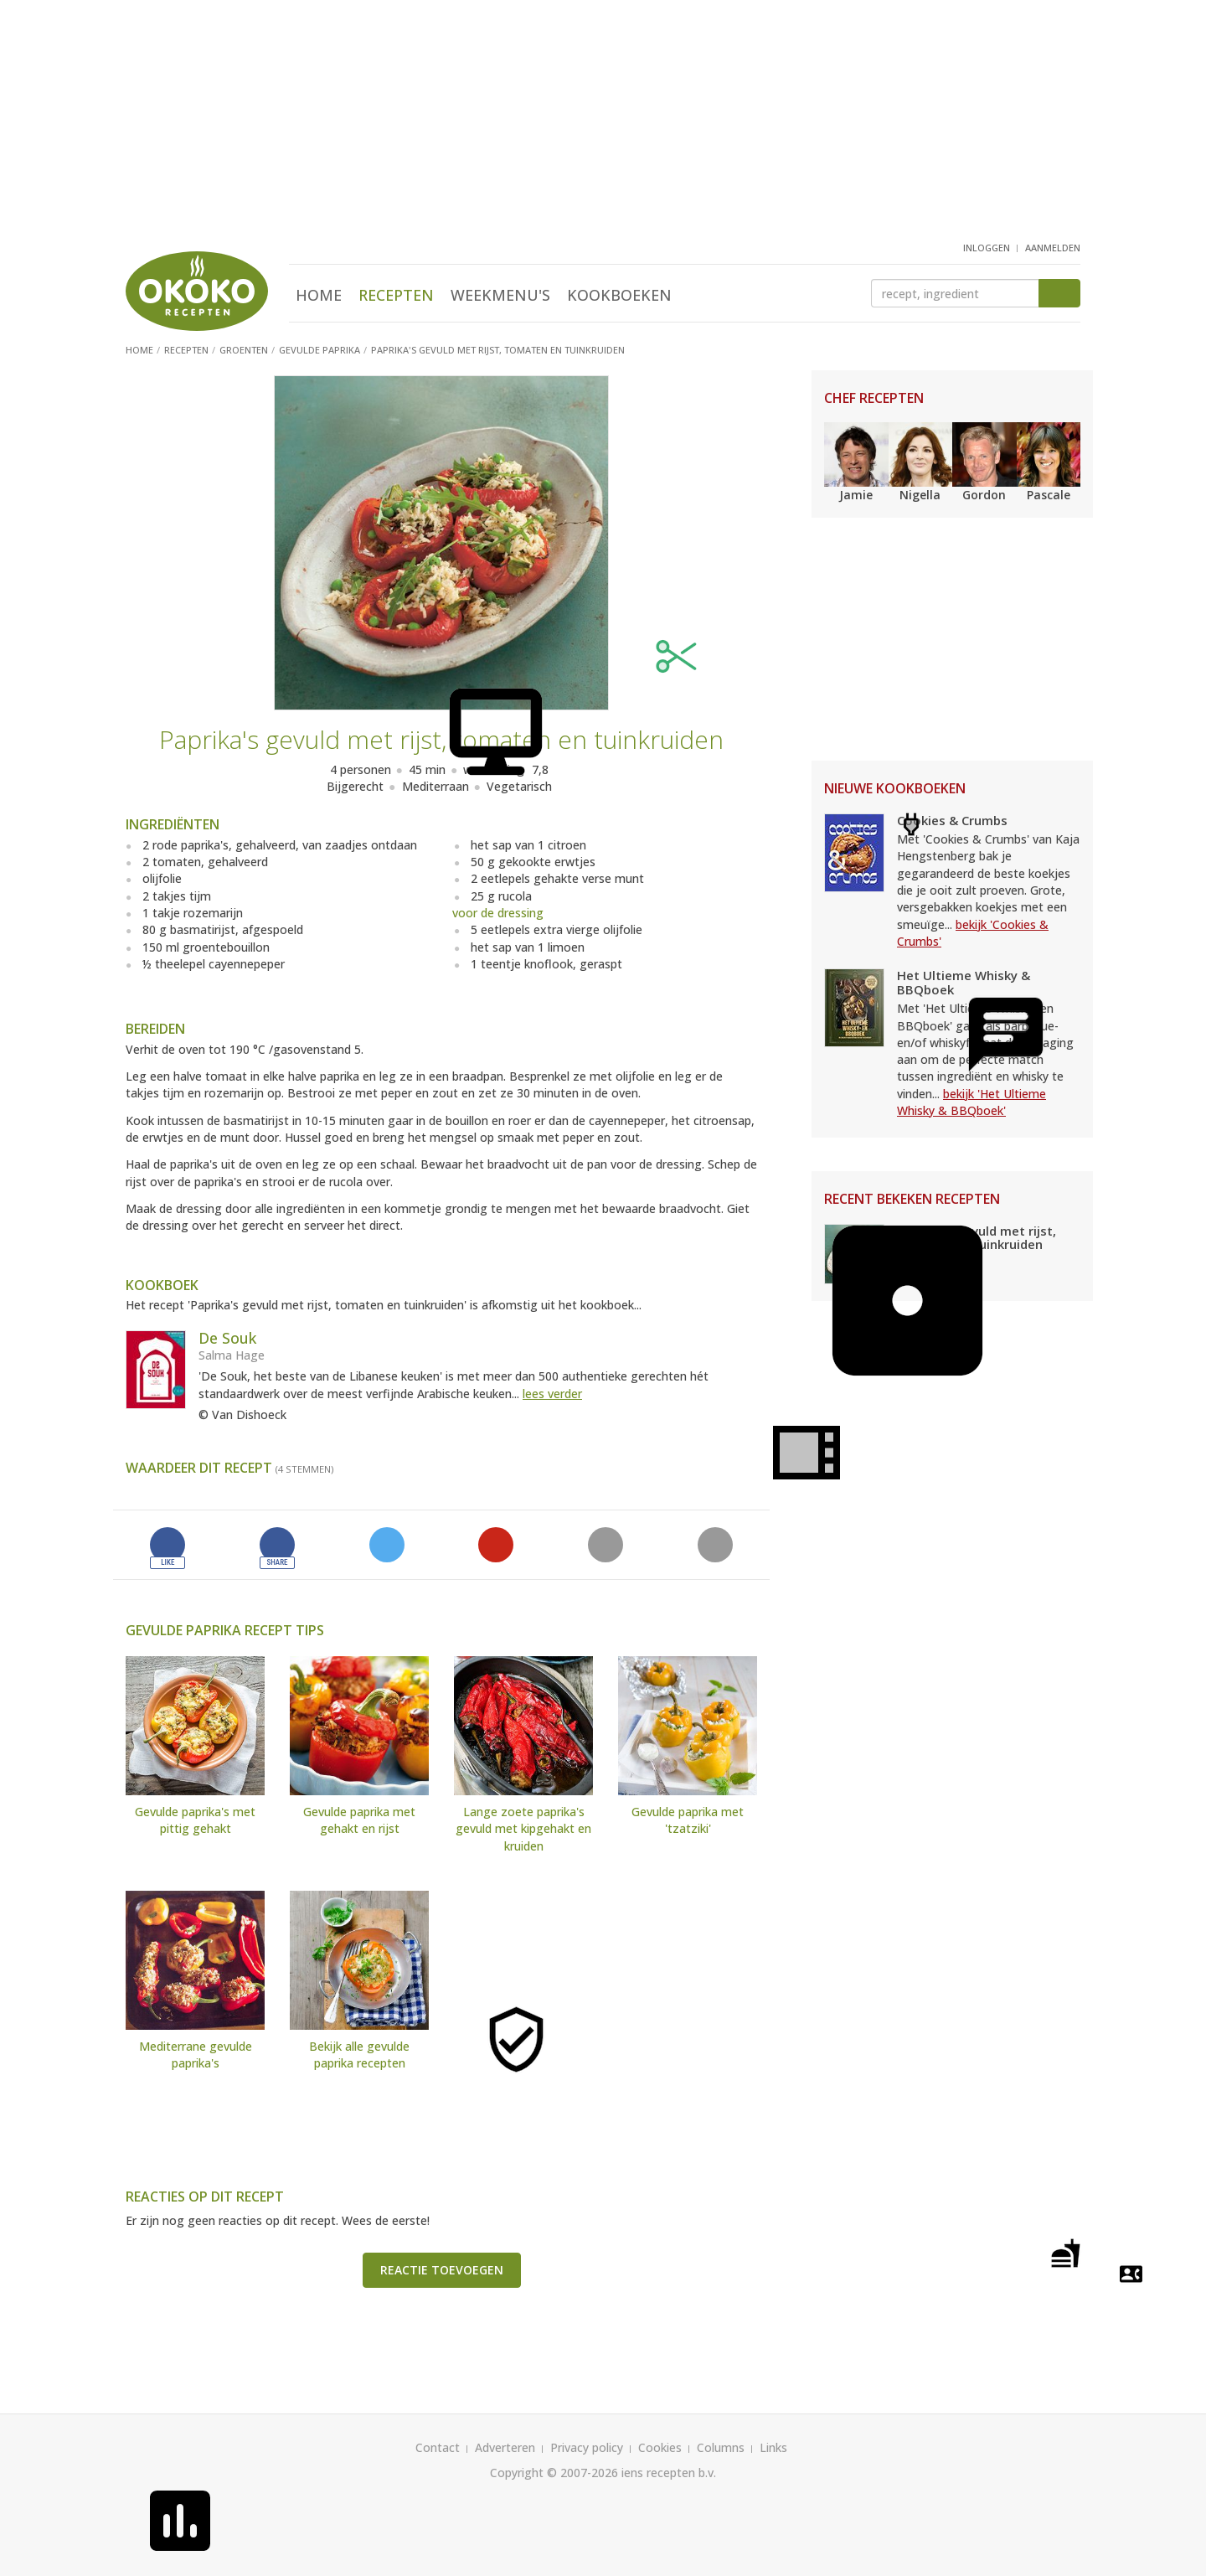  I want to click on find nearby fast food restaurants, so click(1065, 2253).